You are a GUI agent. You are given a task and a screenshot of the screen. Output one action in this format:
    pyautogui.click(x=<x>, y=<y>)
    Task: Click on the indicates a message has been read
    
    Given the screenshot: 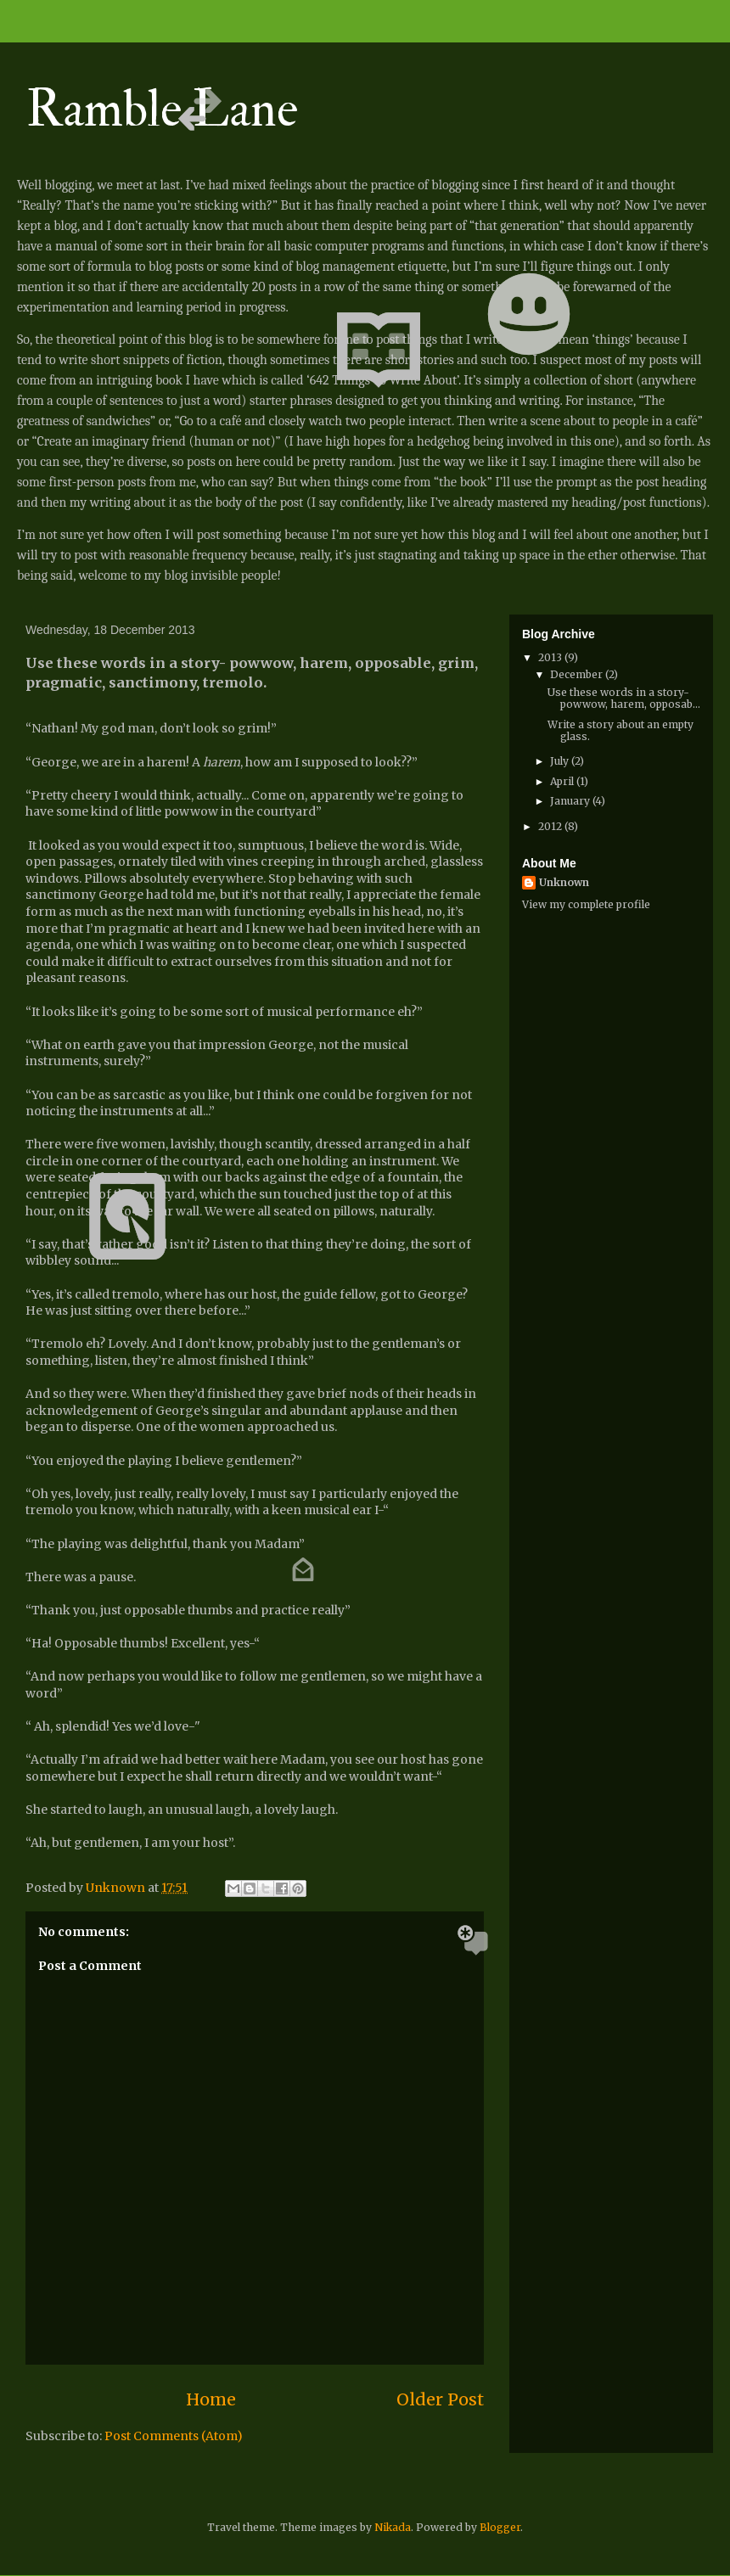 What is the action you would take?
    pyautogui.click(x=303, y=1569)
    